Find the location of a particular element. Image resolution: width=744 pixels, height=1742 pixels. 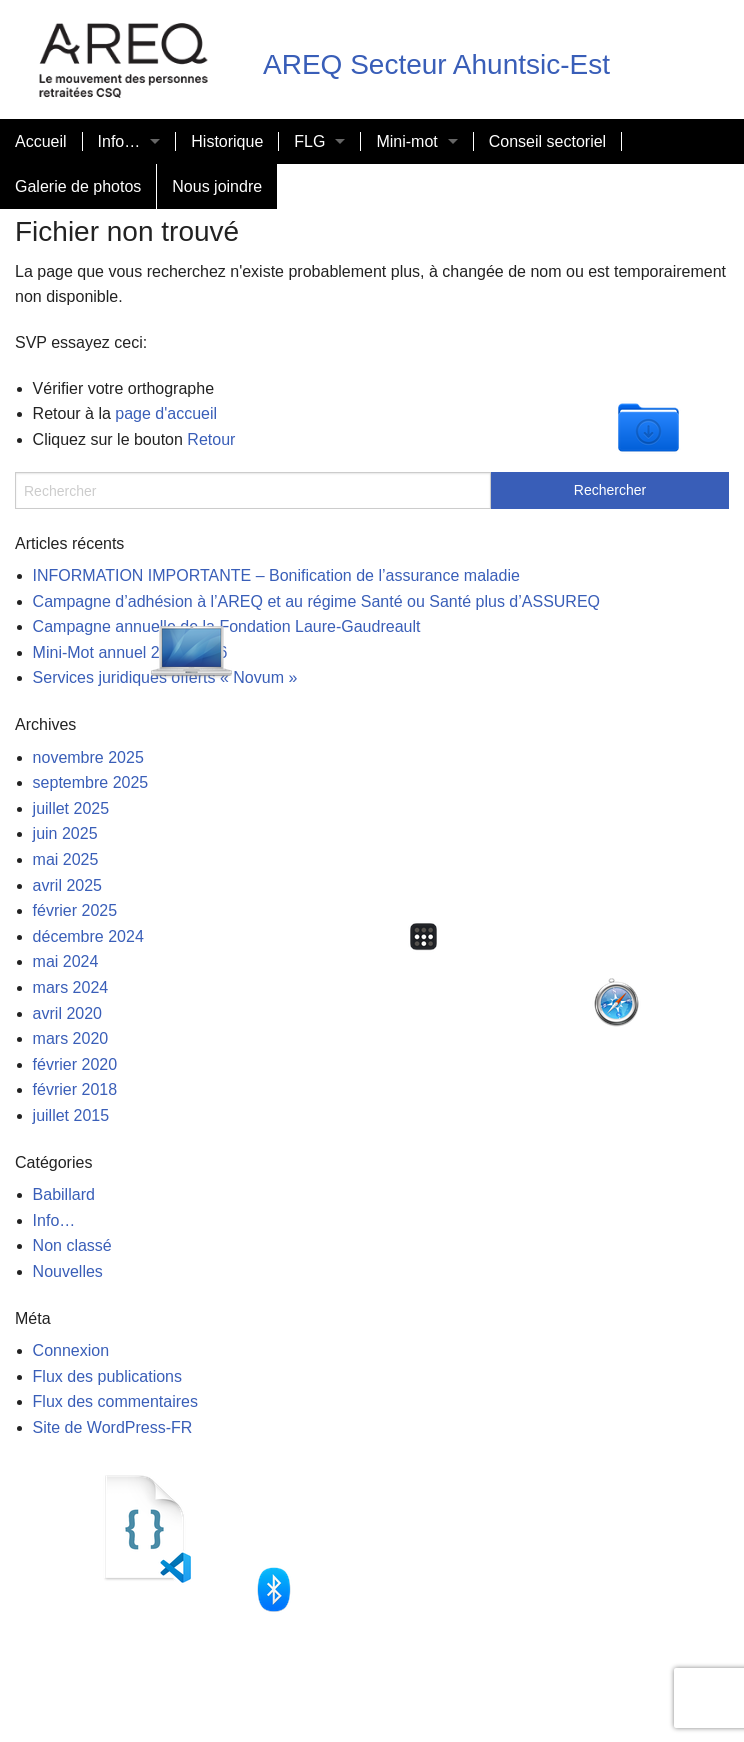

access your downloads folder is located at coordinates (648, 427).